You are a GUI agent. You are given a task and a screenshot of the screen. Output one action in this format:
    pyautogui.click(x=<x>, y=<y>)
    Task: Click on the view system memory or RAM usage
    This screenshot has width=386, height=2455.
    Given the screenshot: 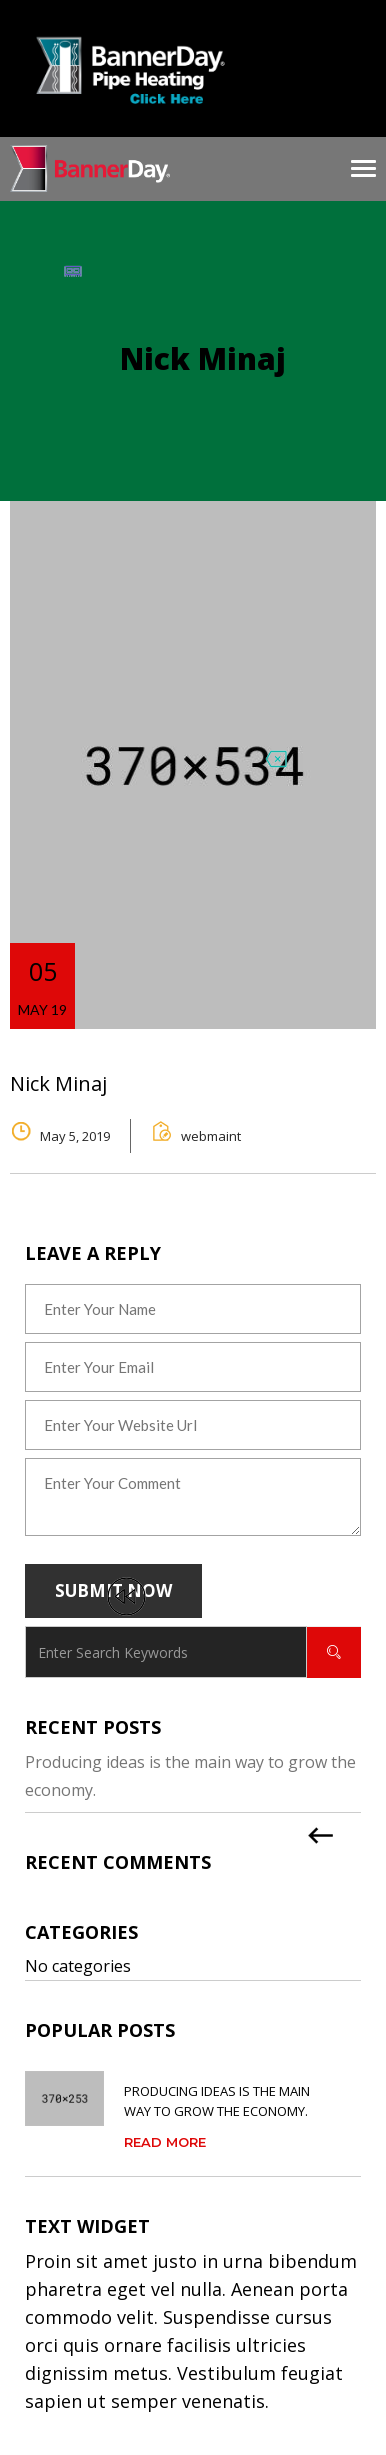 What is the action you would take?
    pyautogui.click(x=73, y=271)
    